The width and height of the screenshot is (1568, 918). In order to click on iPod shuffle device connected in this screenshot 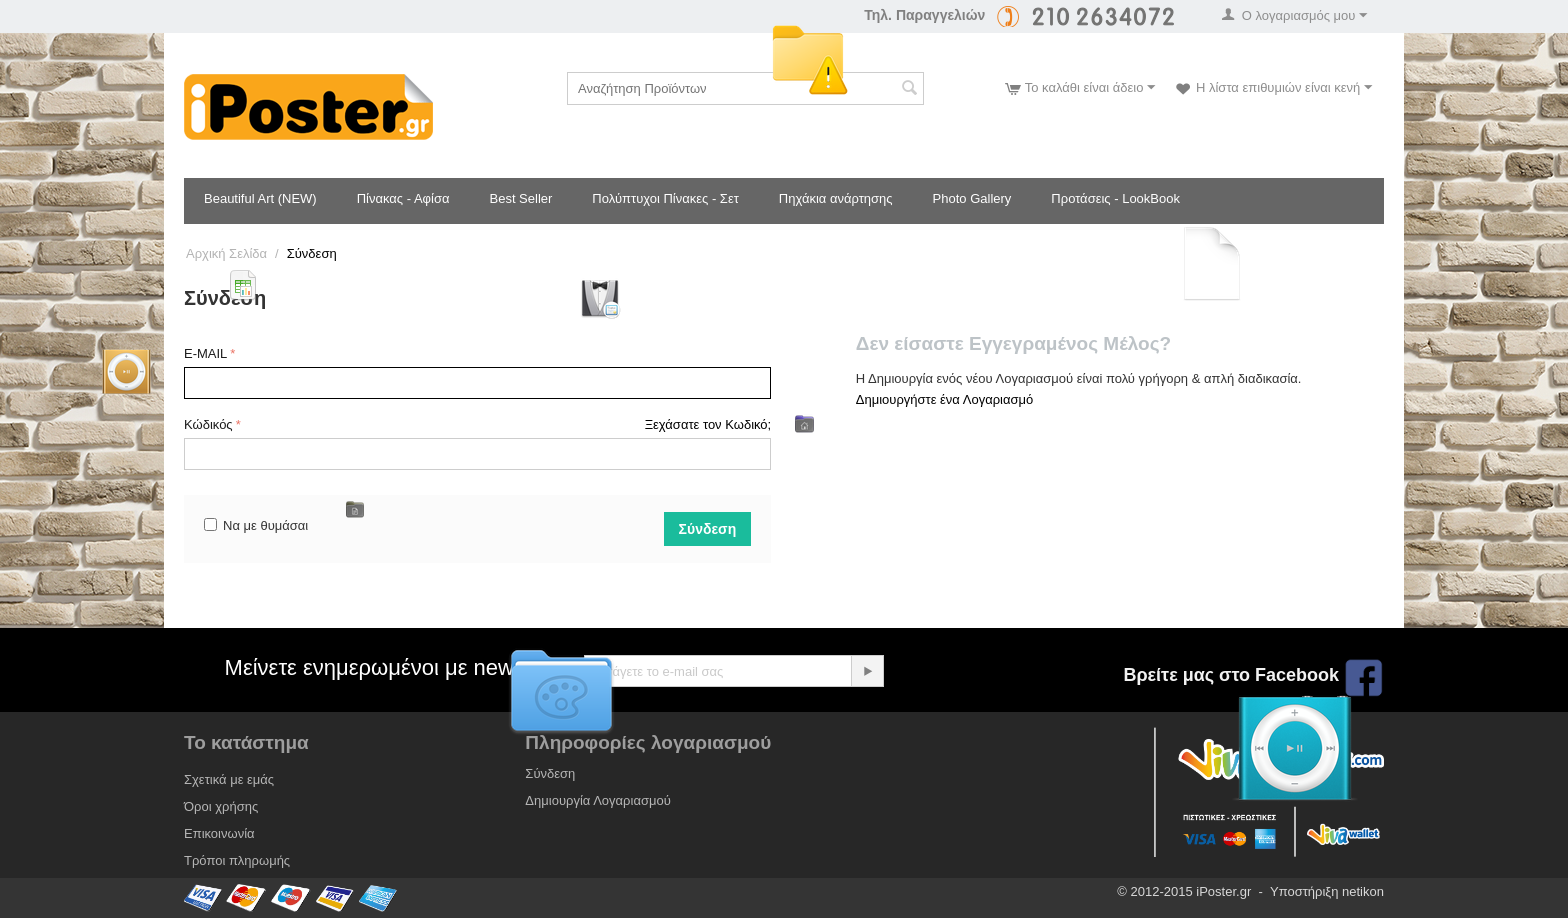, I will do `click(1295, 748)`.